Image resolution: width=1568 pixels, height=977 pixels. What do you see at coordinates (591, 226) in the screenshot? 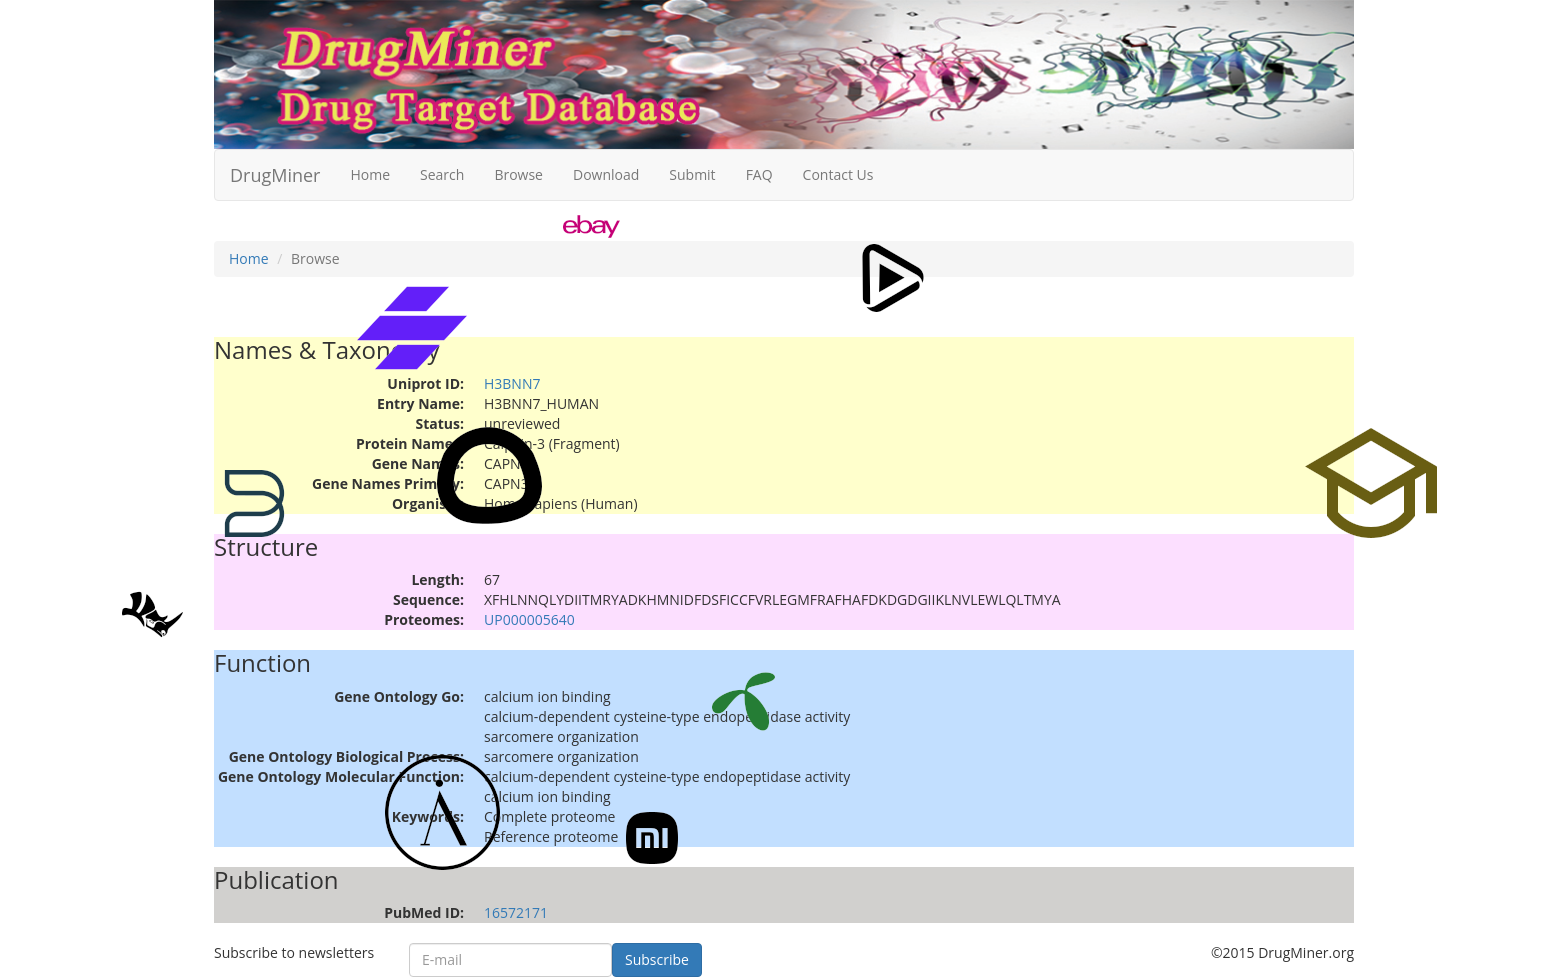
I see `open the ebay app or website` at bounding box center [591, 226].